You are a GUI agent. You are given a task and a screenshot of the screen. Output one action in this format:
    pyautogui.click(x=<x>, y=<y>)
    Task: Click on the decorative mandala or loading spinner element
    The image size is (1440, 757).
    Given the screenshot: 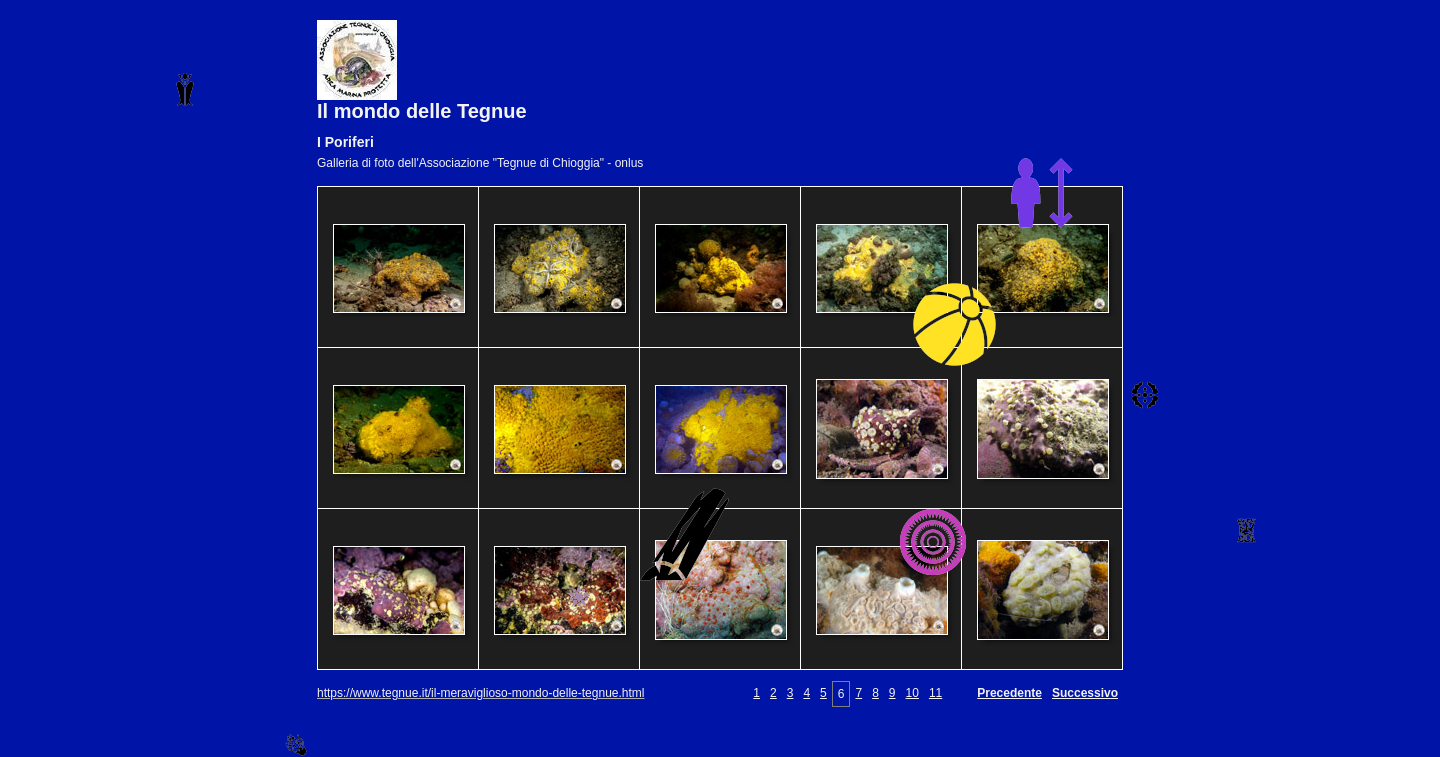 What is the action you would take?
    pyautogui.click(x=933, y=542)
    